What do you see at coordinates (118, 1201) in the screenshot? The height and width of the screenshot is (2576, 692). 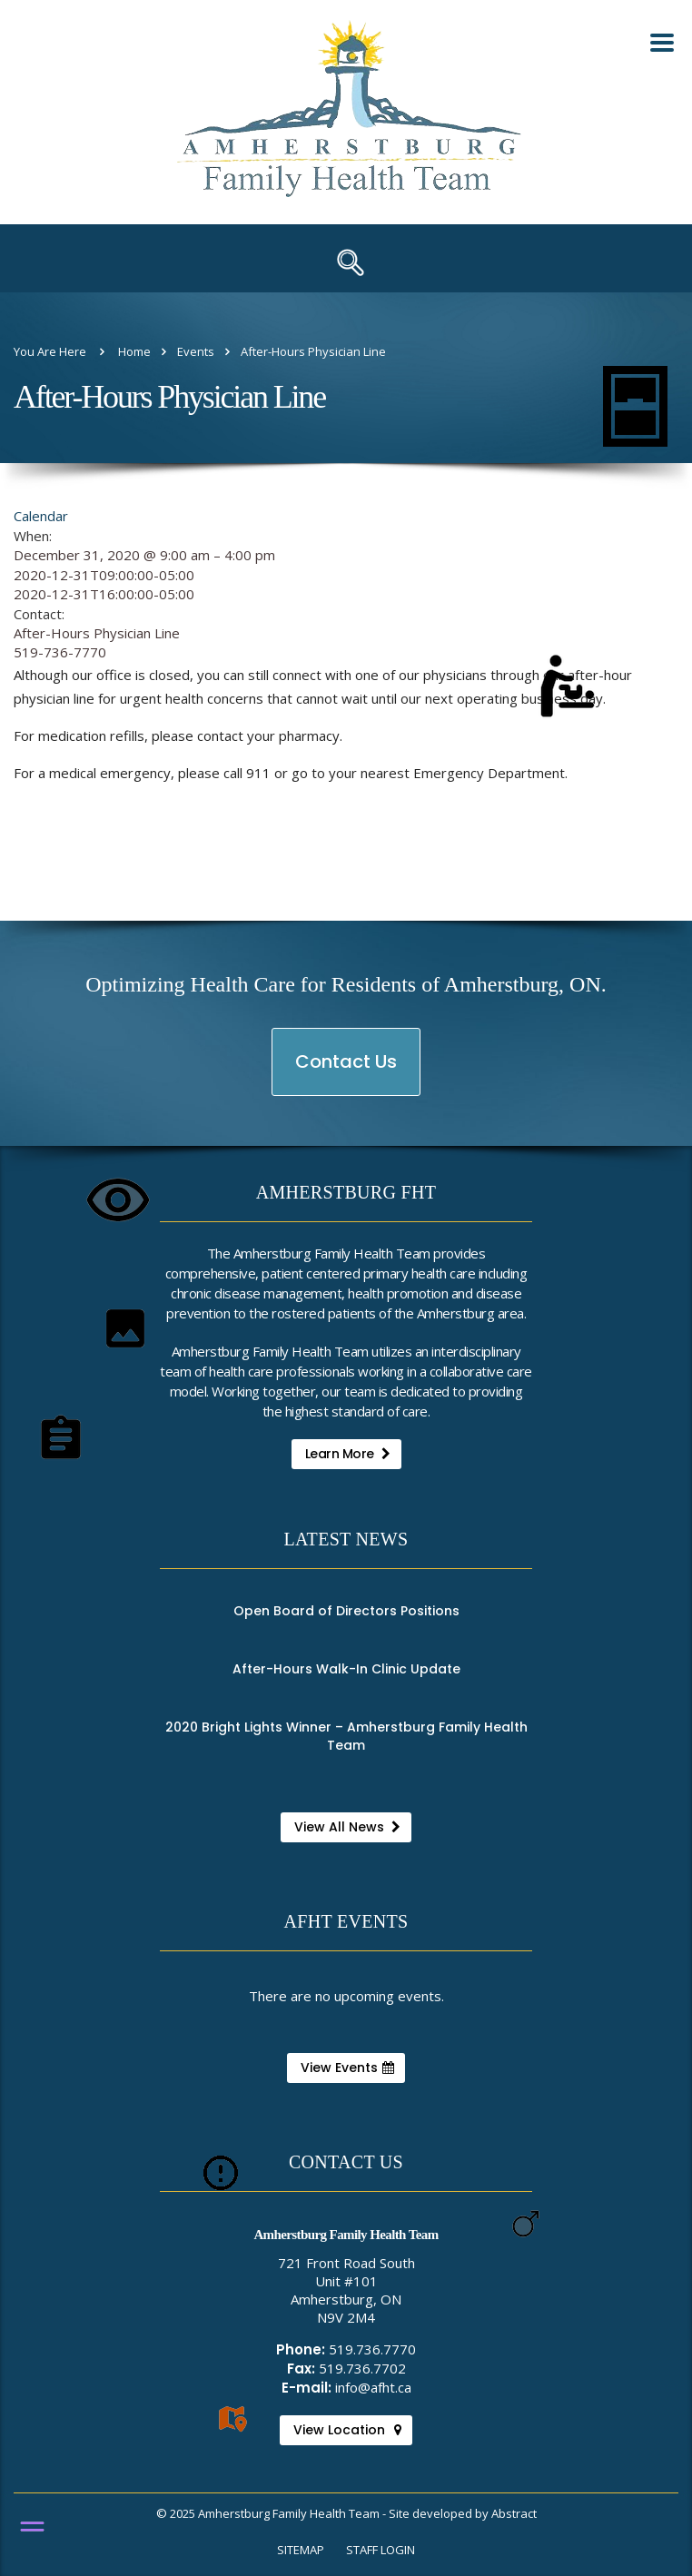 I see `toggle visibility of content or password` at bounding box center [118, 1201].